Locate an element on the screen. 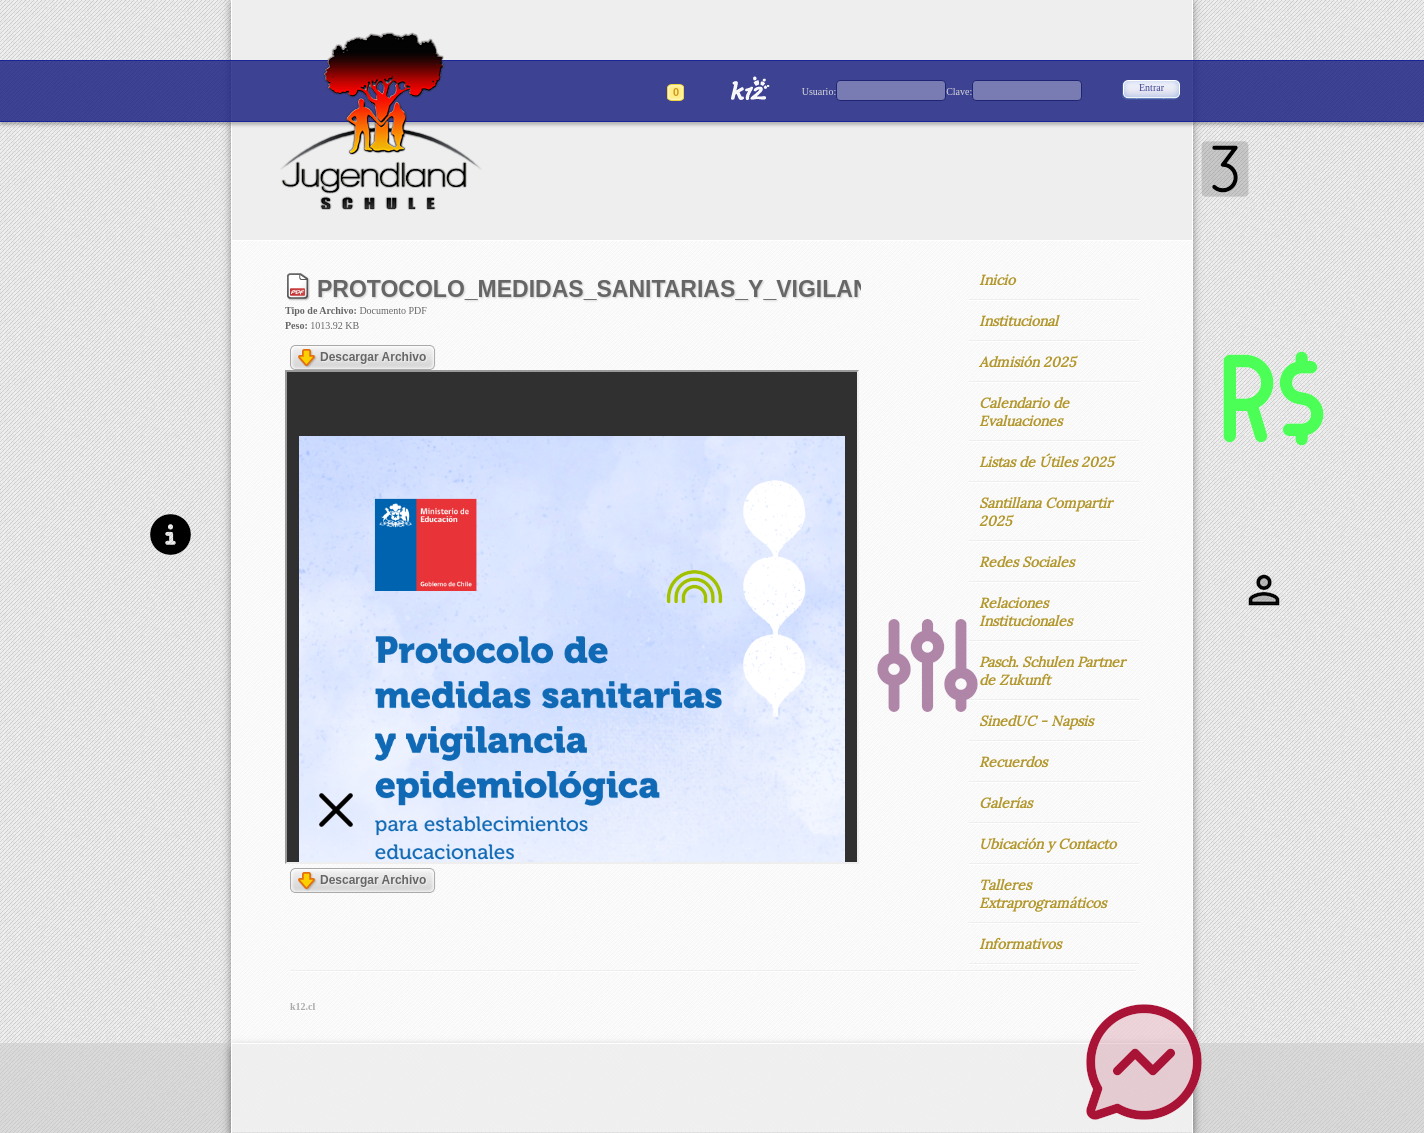 The image size is (1424, 1133). view your profile is located at coordinates (1264, 590).